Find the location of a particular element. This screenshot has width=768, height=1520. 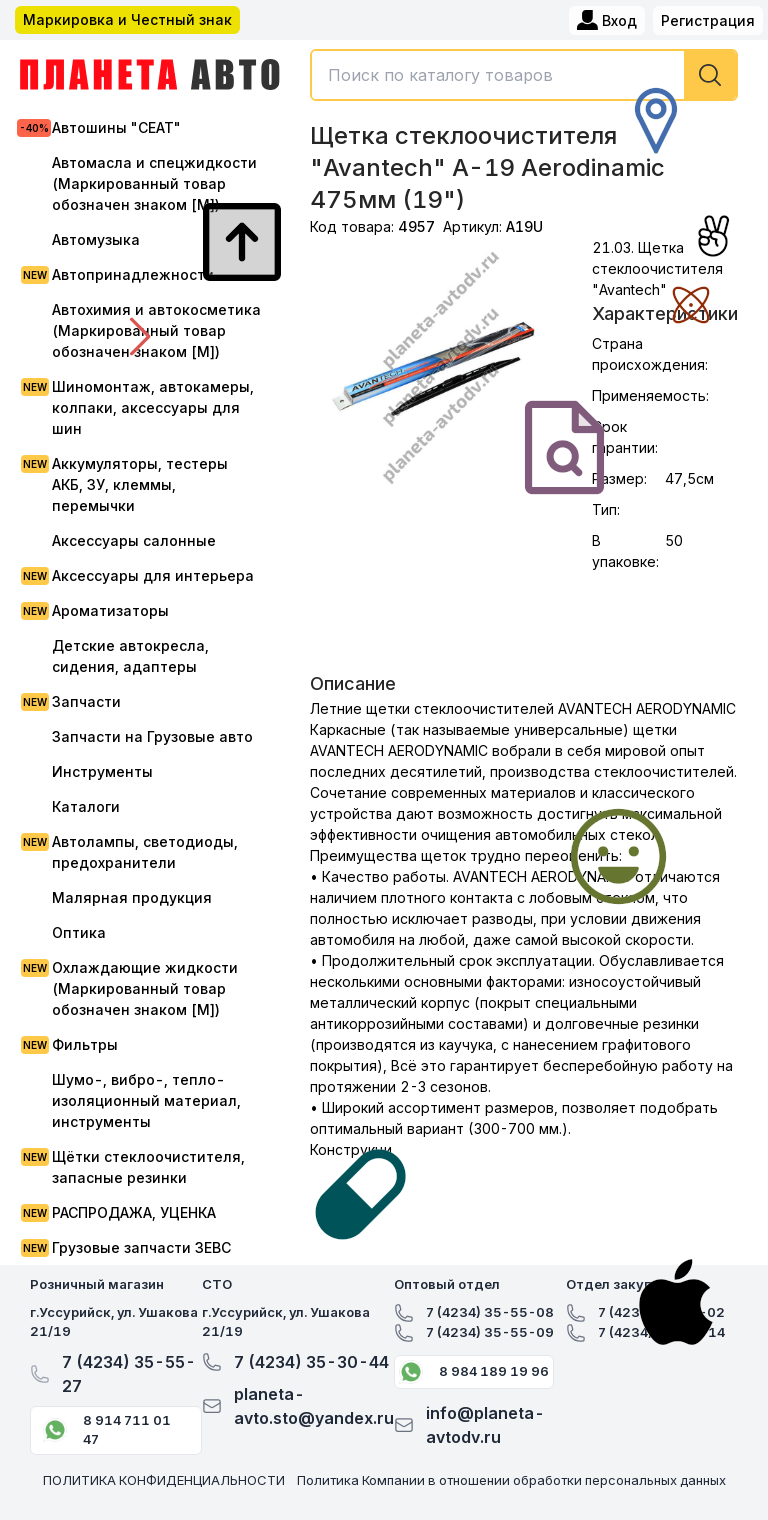

navigate to the next item or page is located at coordinates (138, 336).